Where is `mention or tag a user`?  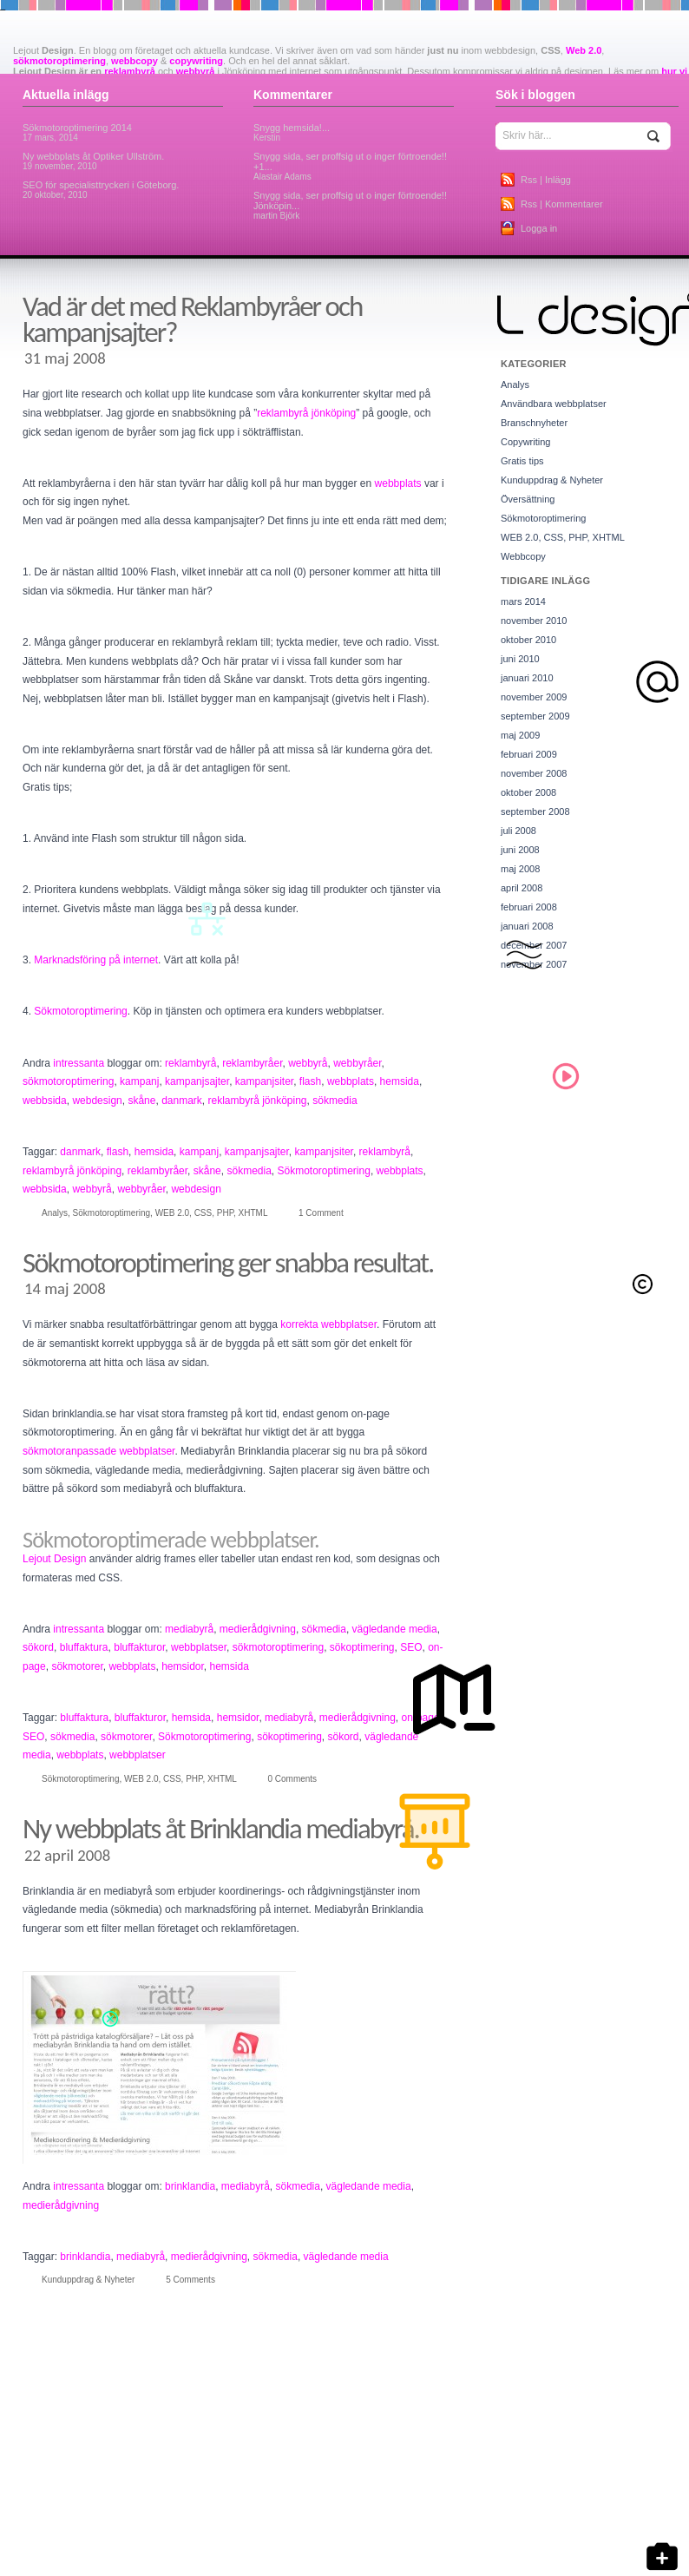
mention or tag a user is located at coordinates (657, 681).